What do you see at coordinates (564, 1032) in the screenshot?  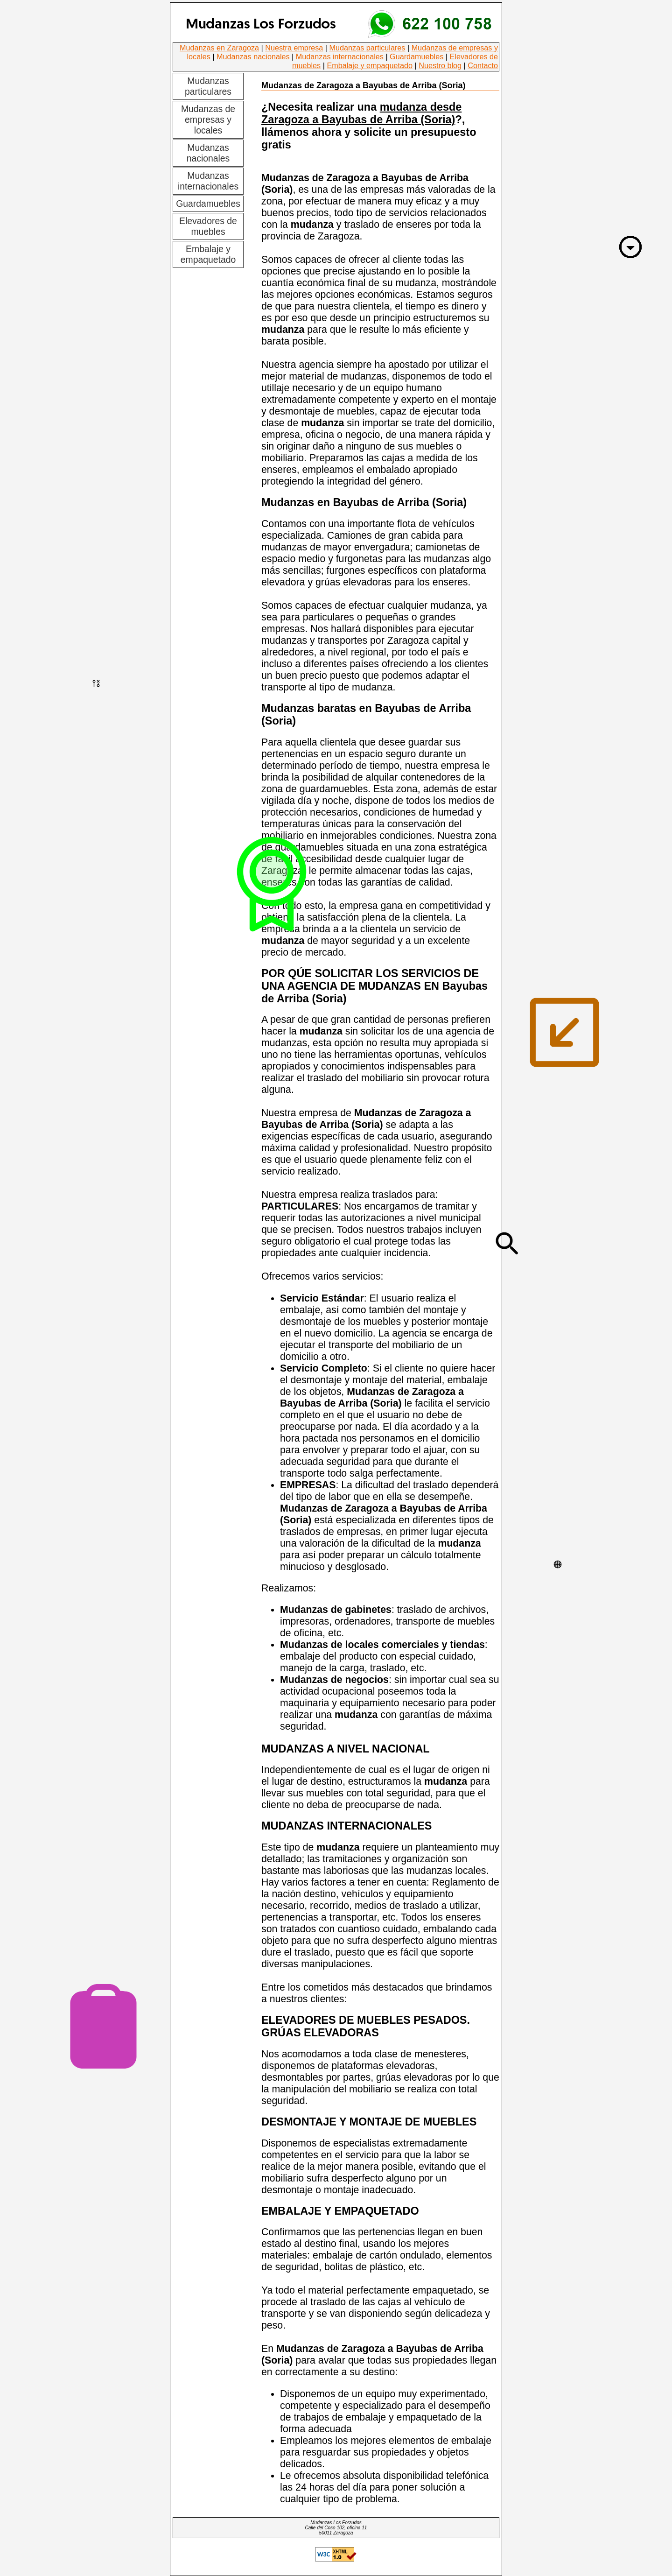 I see `move content to bottom-left corner` at bounding box center [564, 1032].